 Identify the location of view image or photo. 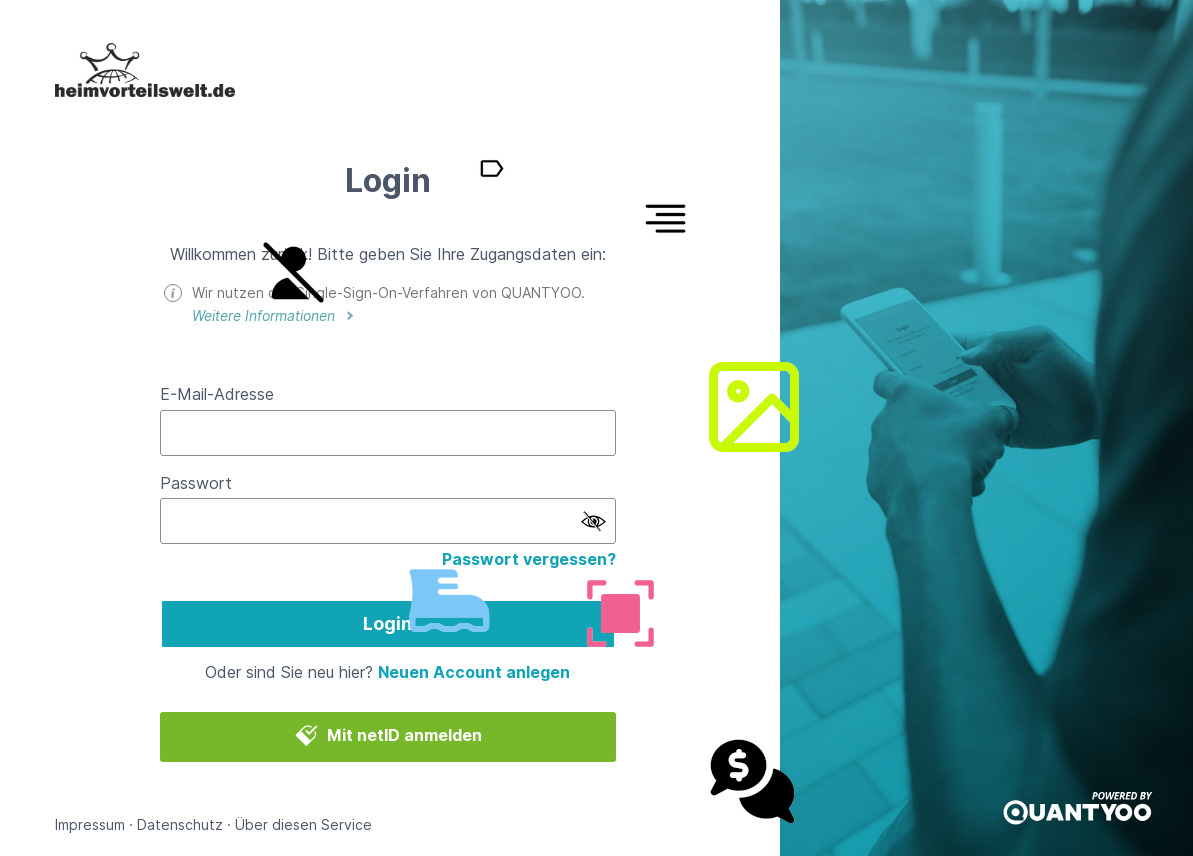
(754, 407).